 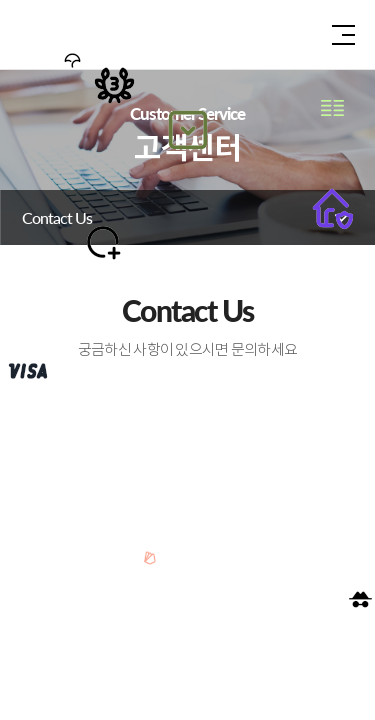 What do you see at coordinates (114, 85) in the screenshot?
I see `third place ranking or award` at bounding box center [114, 85].